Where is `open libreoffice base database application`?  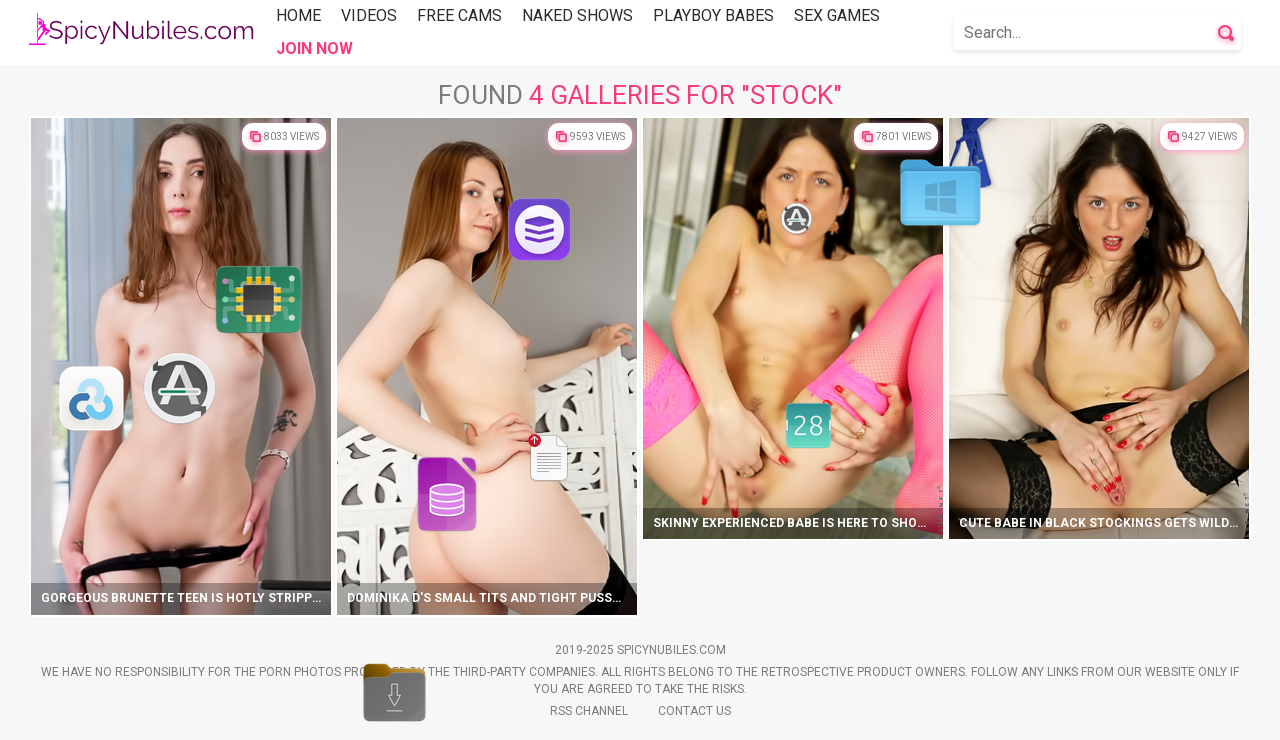
open libreoffice base database application is located at coordinates (447, 494).